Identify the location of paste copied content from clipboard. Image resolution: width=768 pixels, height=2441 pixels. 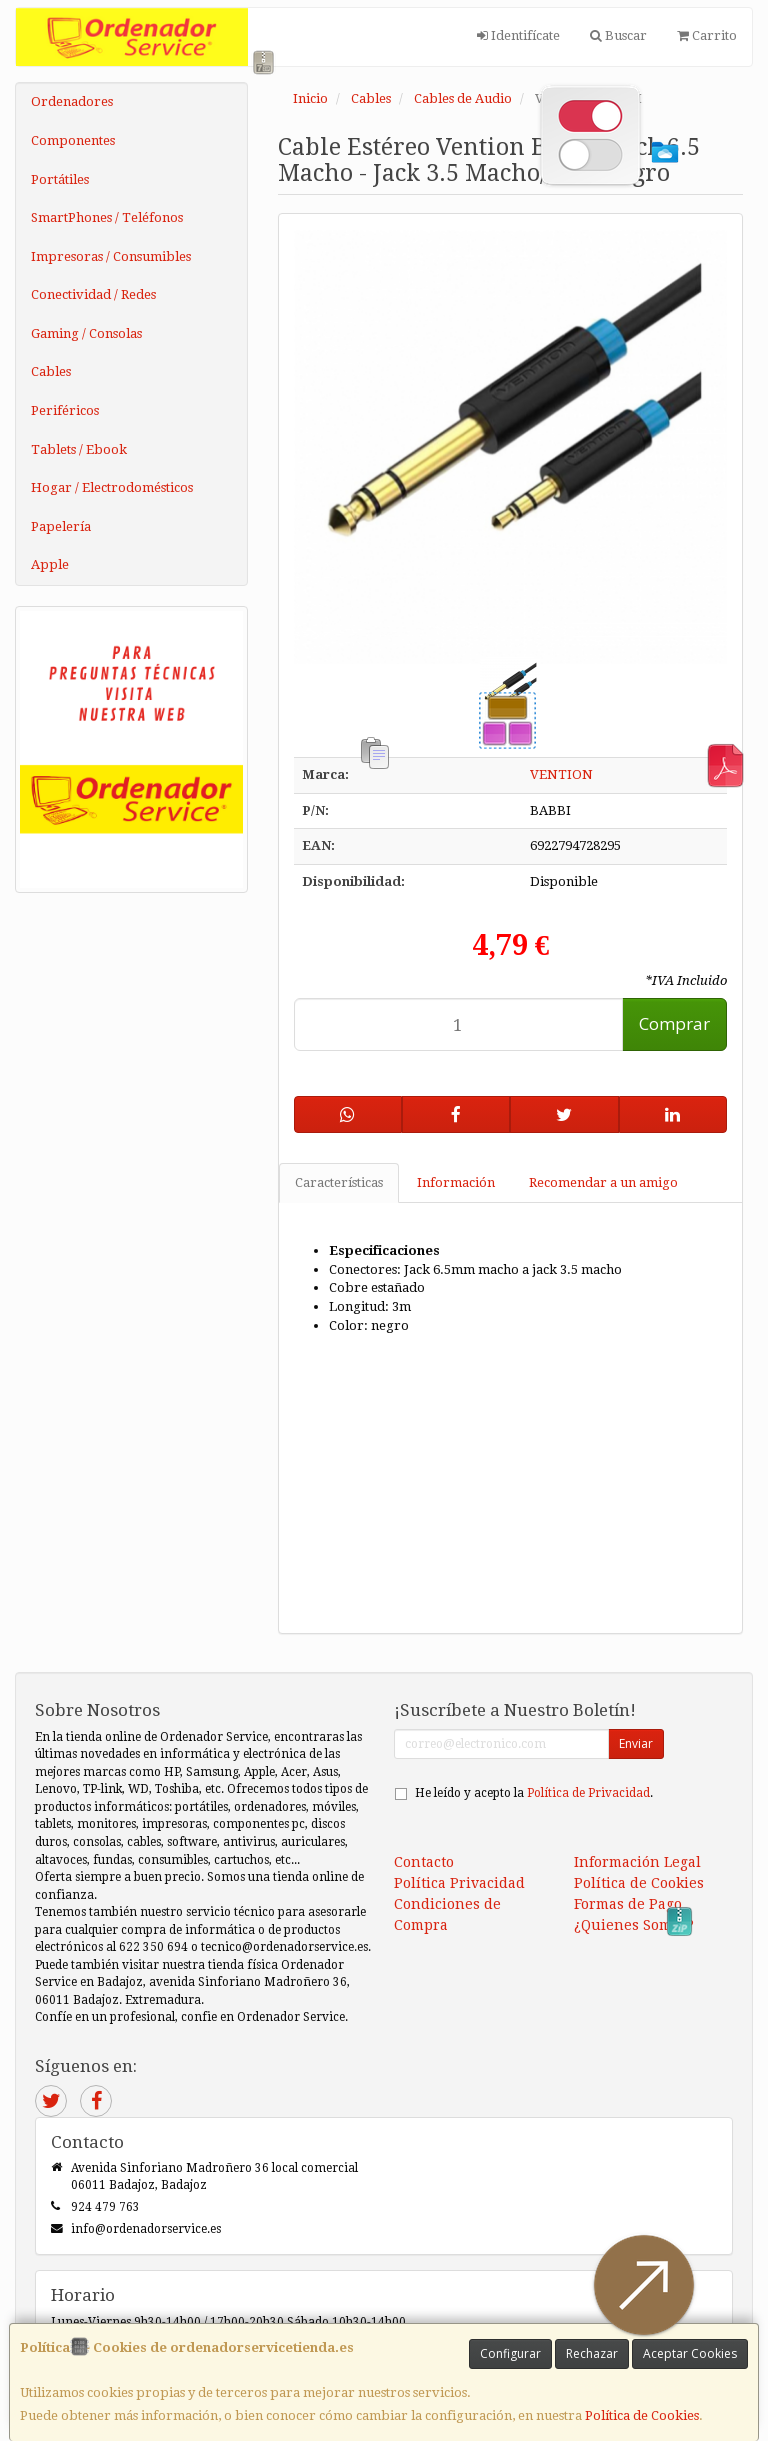
(375, 753).